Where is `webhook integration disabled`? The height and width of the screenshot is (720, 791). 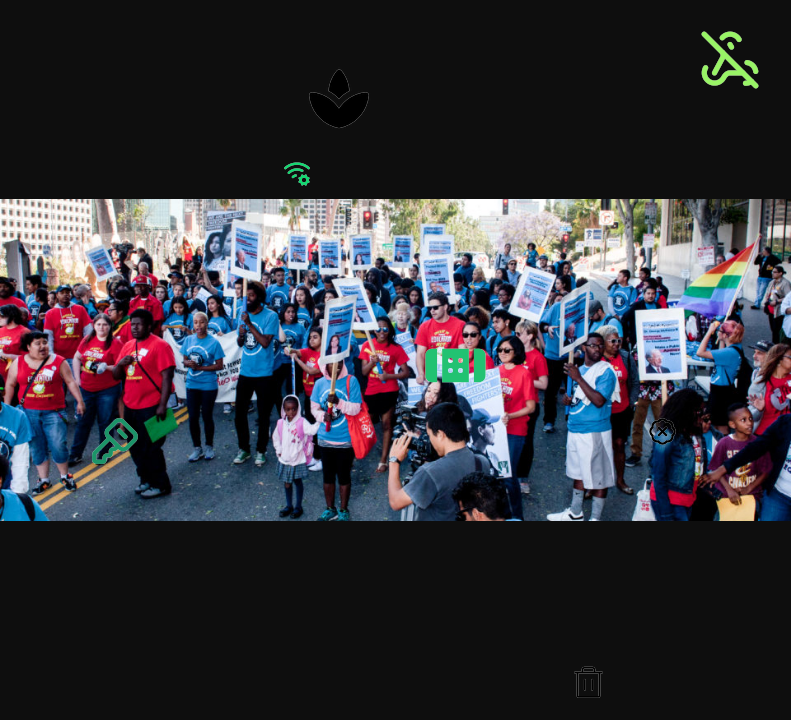
webhook integration disabled is located at coordinates (730, 60).